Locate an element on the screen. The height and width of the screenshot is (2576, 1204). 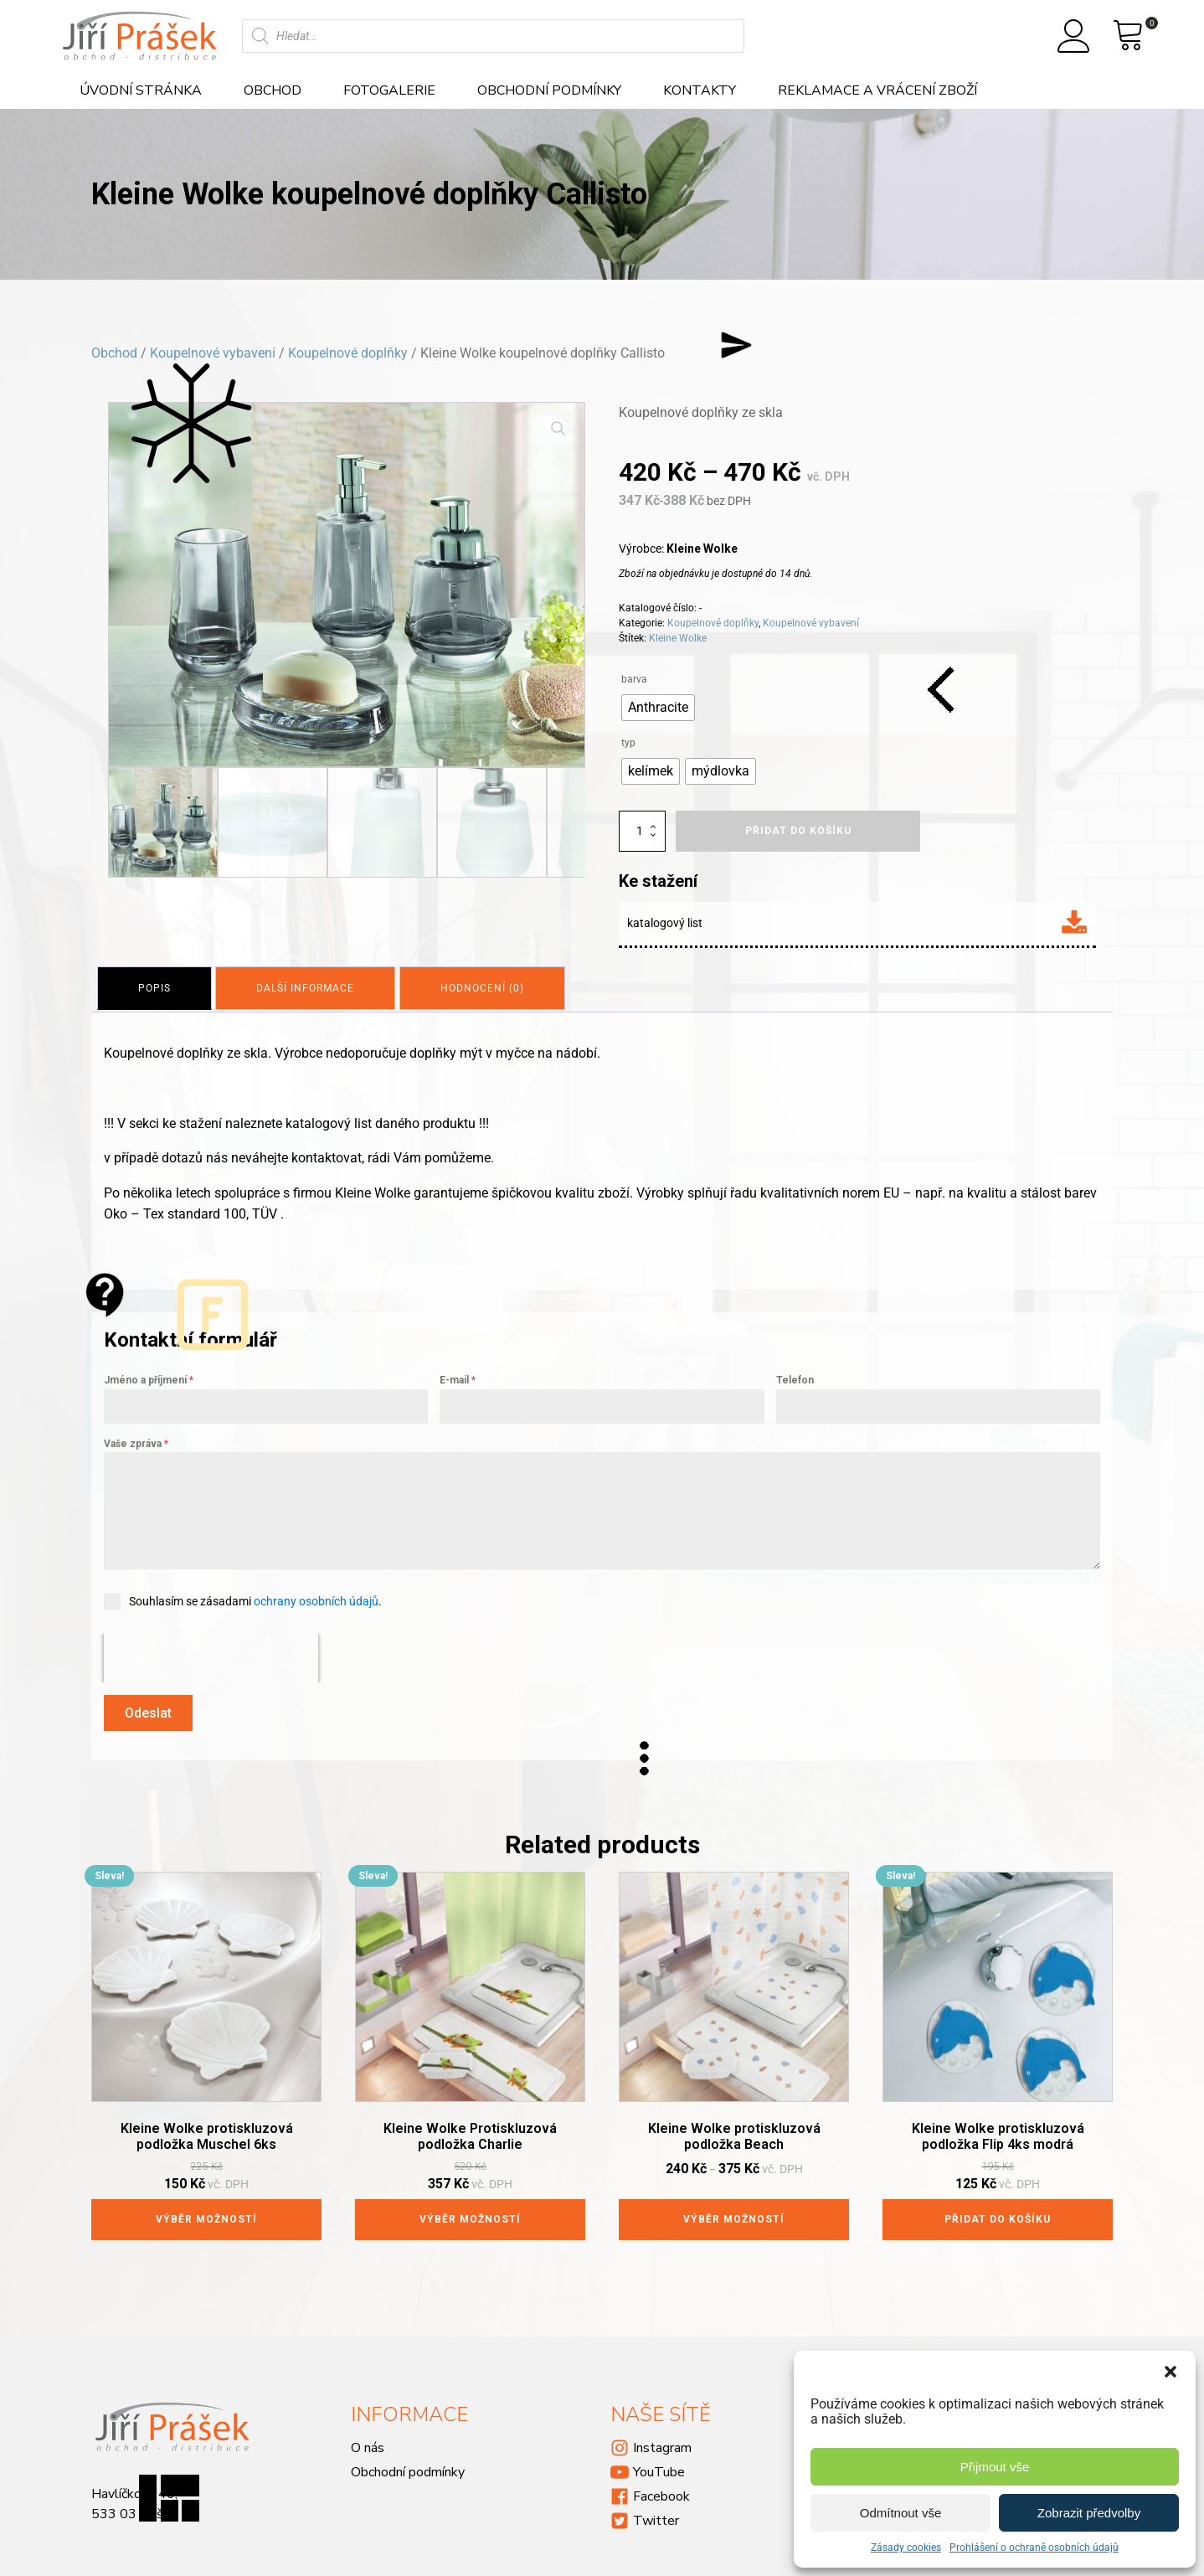
open additional options menu is located at coordinates (644, 1758).